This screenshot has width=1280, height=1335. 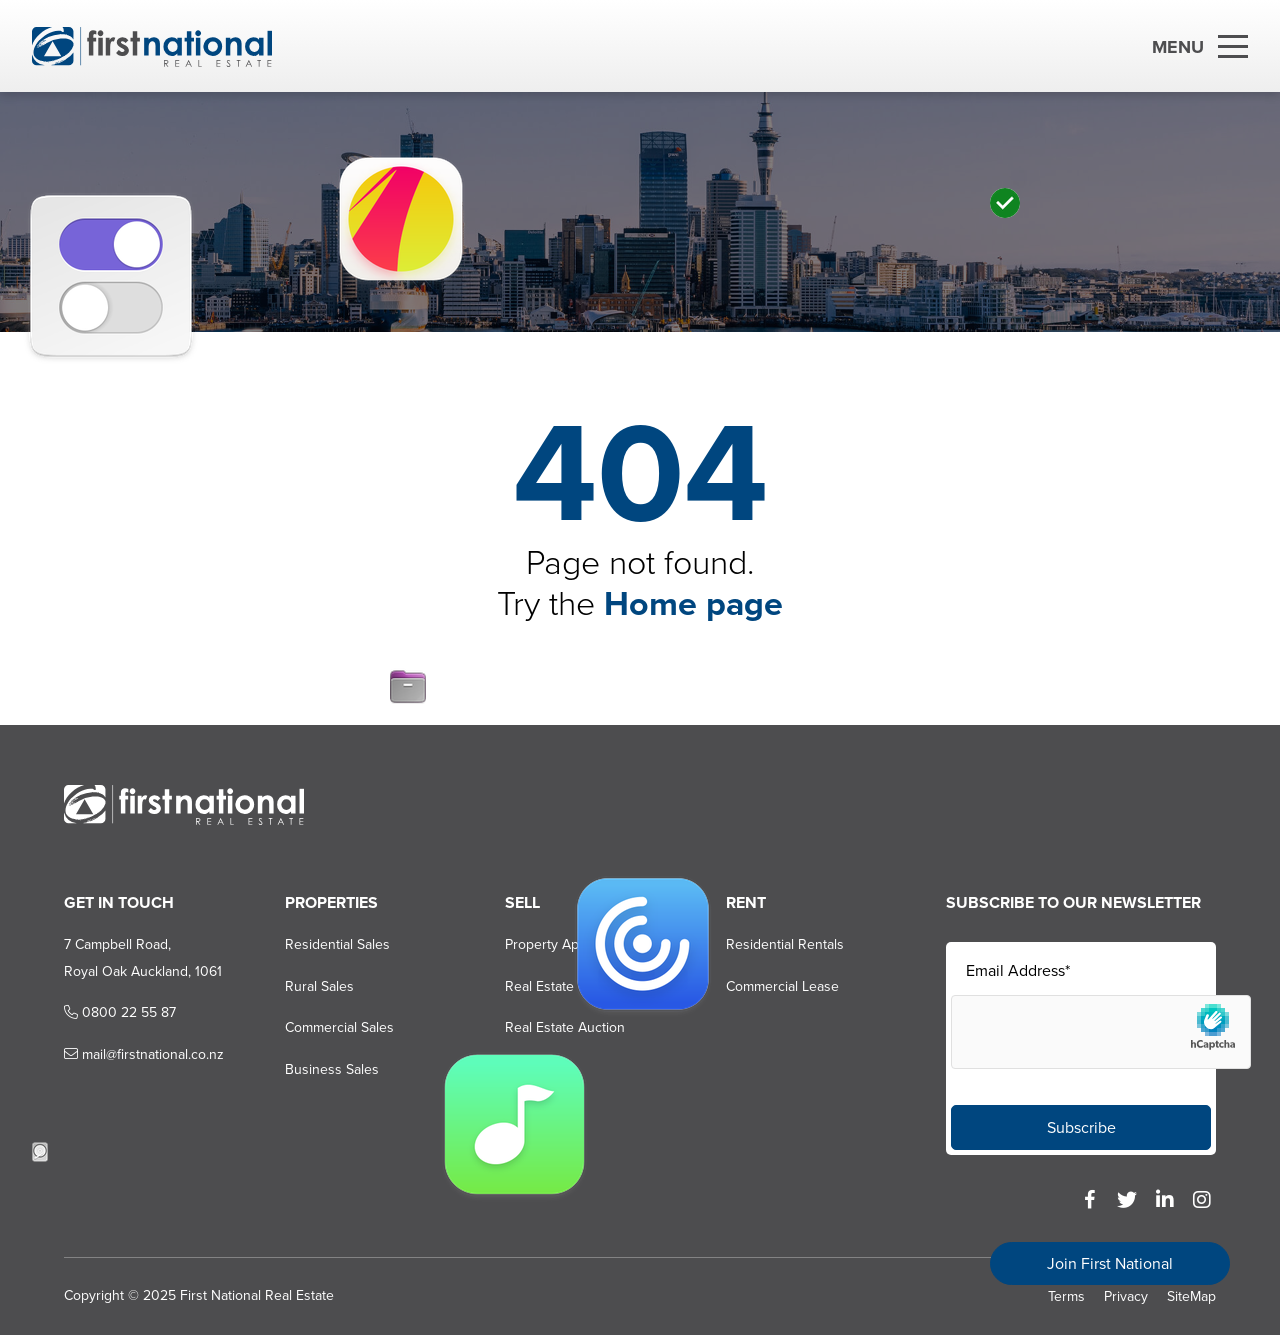 What do you see at coordinates (408, 686) in the screenshot?
I see `open the file manager application` at bounding box center [408, 686].